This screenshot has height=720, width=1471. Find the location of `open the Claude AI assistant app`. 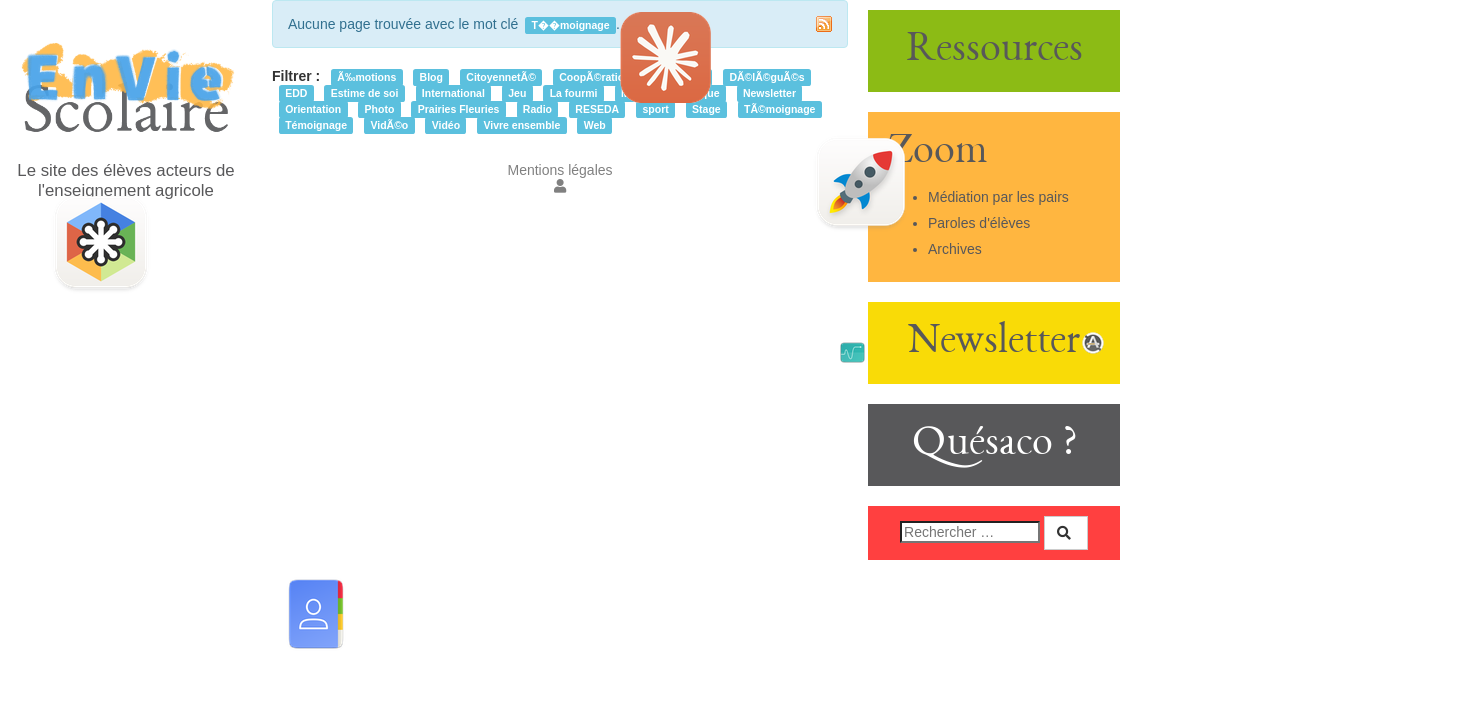

open the Claude AI assistant app is located at coordinates (665, 57).